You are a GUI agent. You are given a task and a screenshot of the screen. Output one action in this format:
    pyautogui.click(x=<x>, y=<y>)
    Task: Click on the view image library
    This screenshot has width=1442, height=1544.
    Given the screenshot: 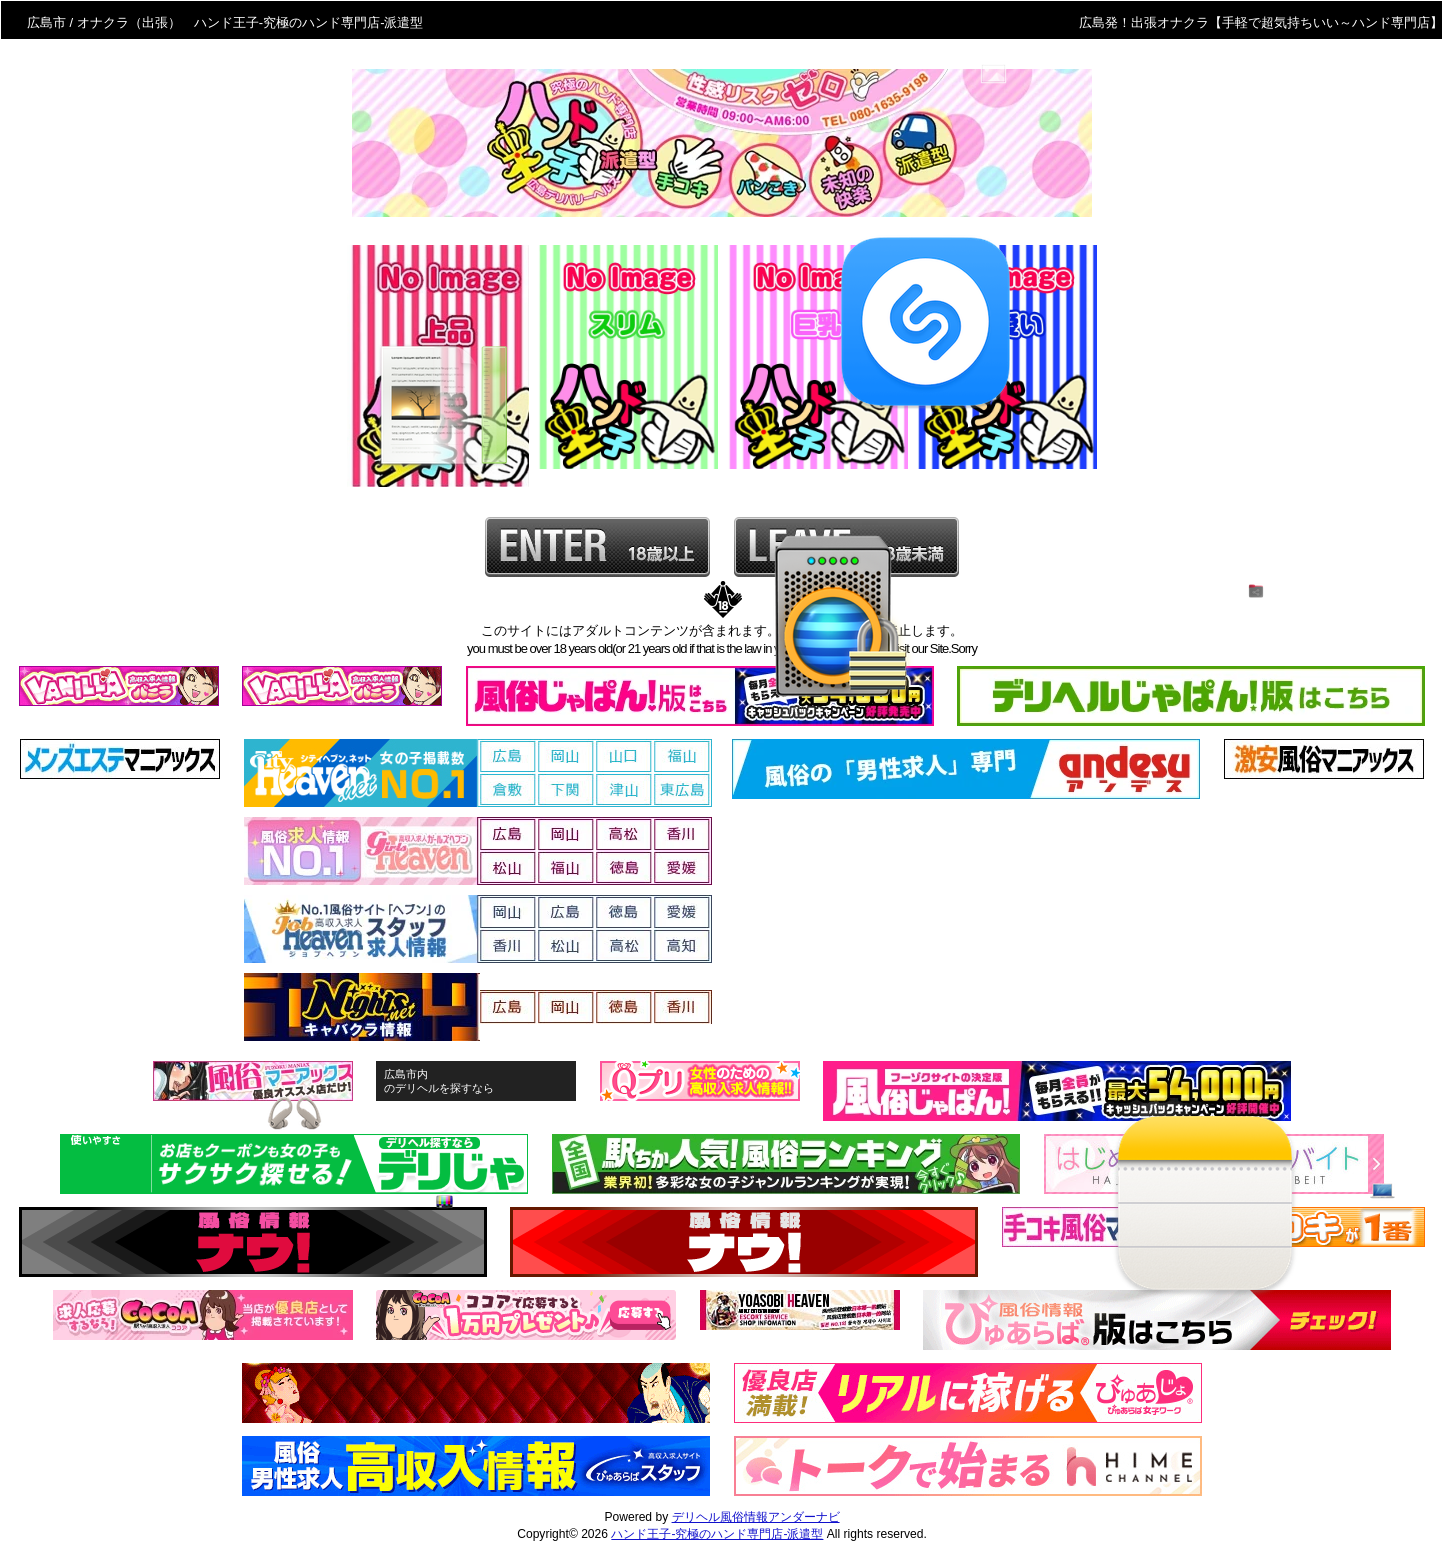 What is the action you would take?
    pyautogui.click(x=993, y=73)
    